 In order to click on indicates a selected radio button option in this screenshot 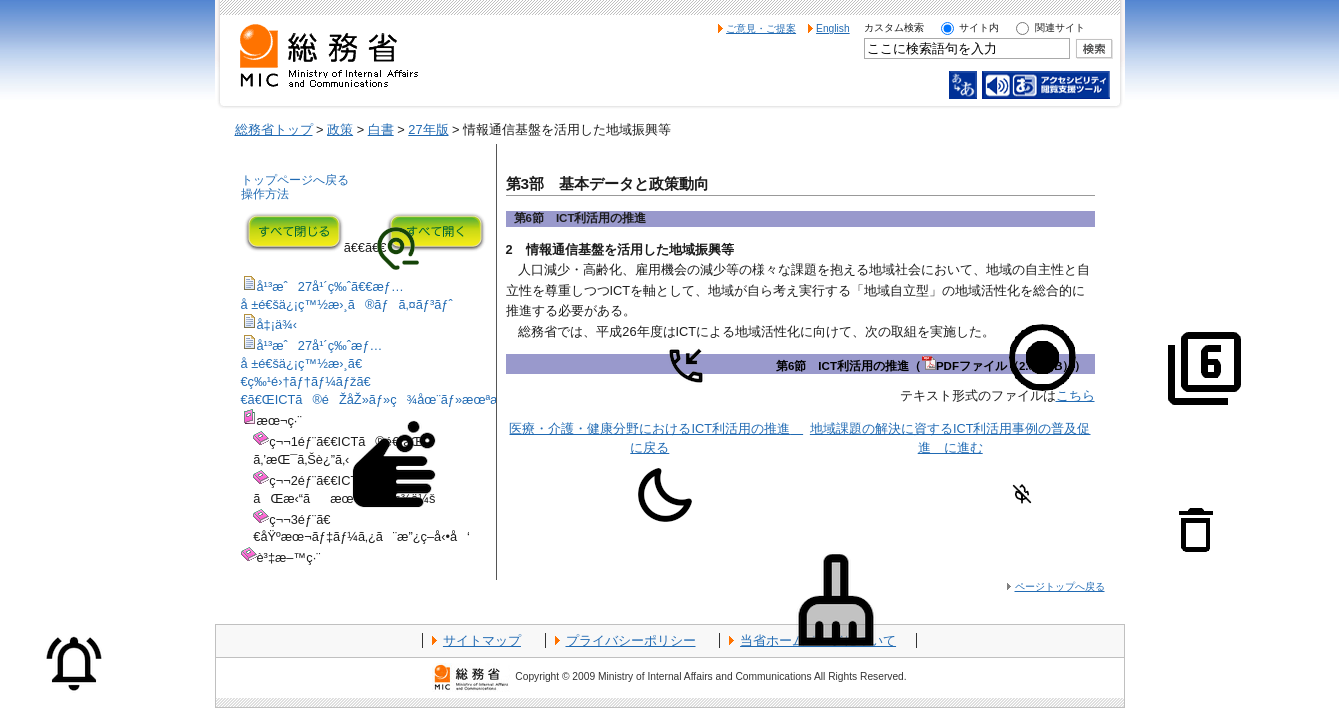, I will do `click(1042, 357)`.